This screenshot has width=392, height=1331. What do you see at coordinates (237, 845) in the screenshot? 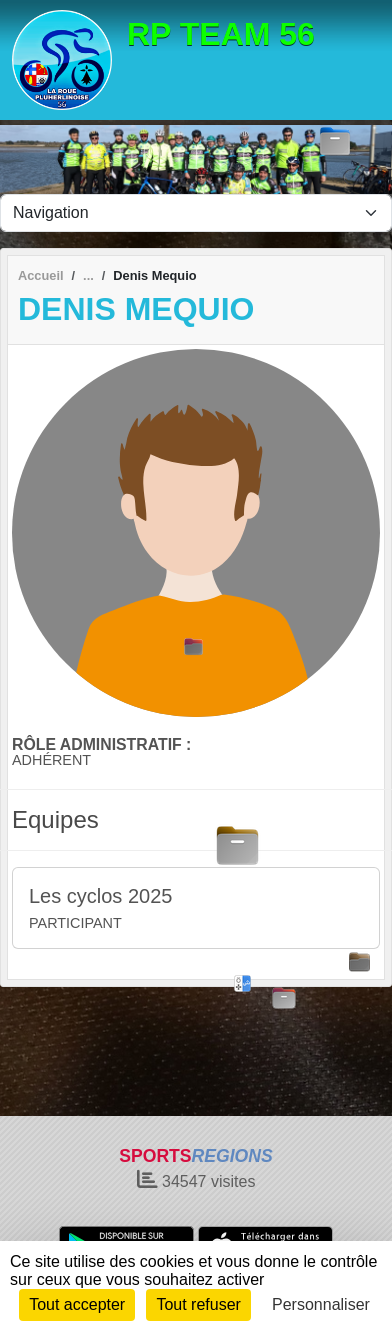
I see `open file manager application` at bounding box center [237, 845].